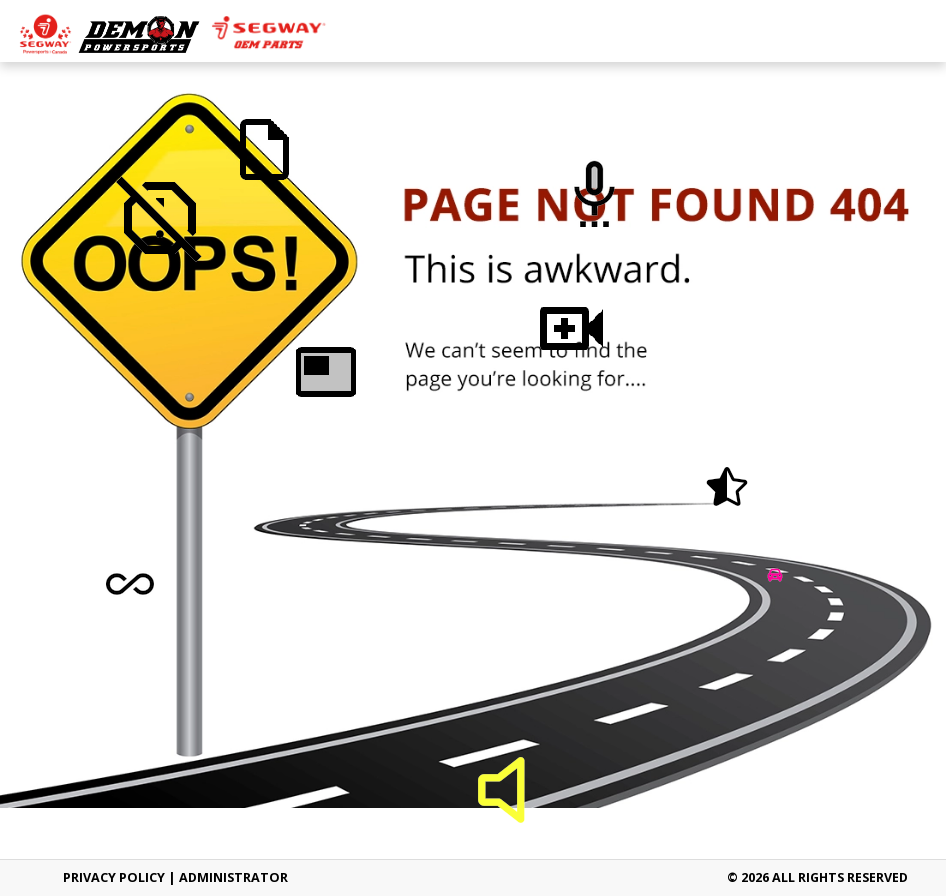 The width and height of the screenshot is (946, 896). Describe the element at coordinates (511, 790) in the screenshot. I see `speaker with no audio output` at that location.